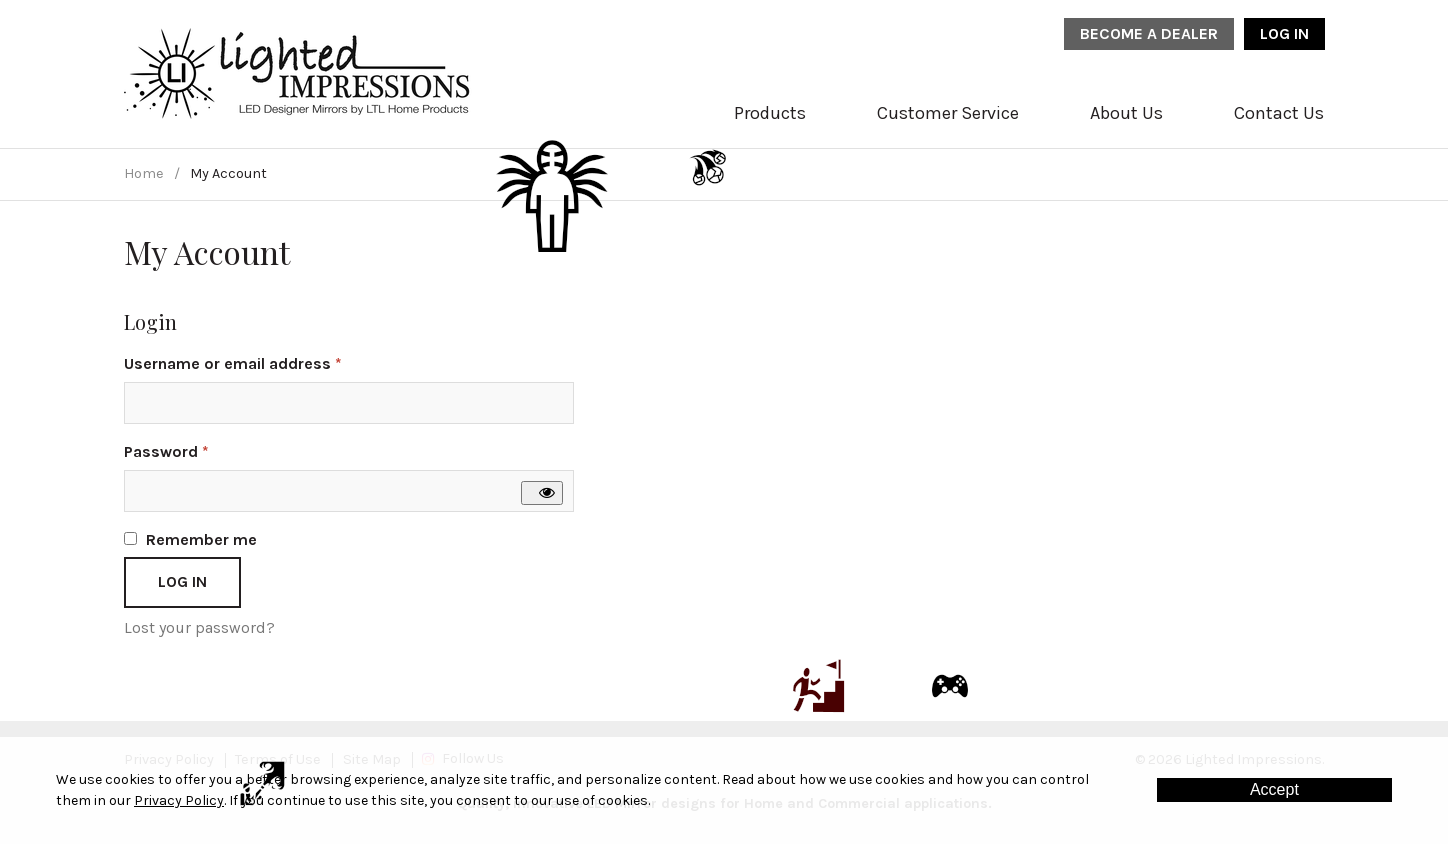 This screenshot has height=844, width=1448. What do you see at coordinates (817, 685) in the screenshot?
I see `track progress toward a goal` at bounding box center [817, 685].